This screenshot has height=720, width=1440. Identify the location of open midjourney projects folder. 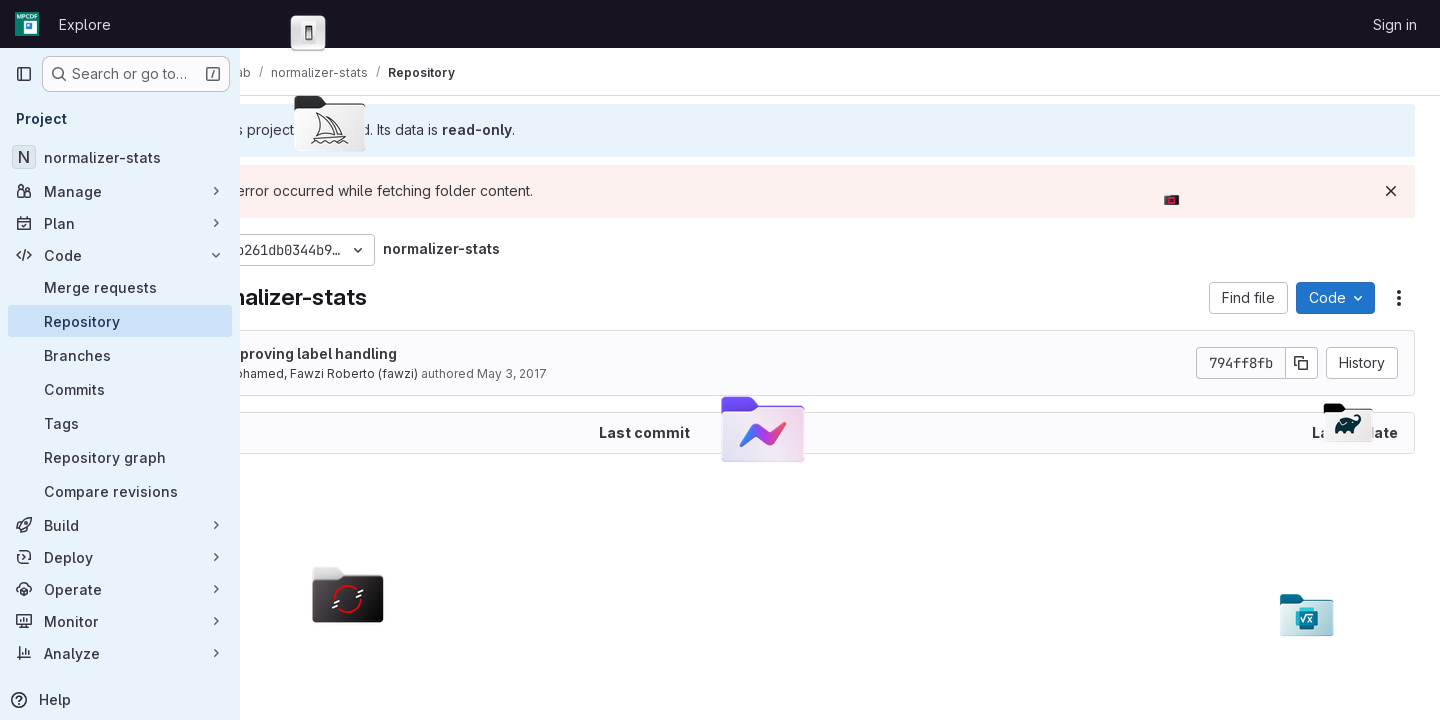
(329, 125).